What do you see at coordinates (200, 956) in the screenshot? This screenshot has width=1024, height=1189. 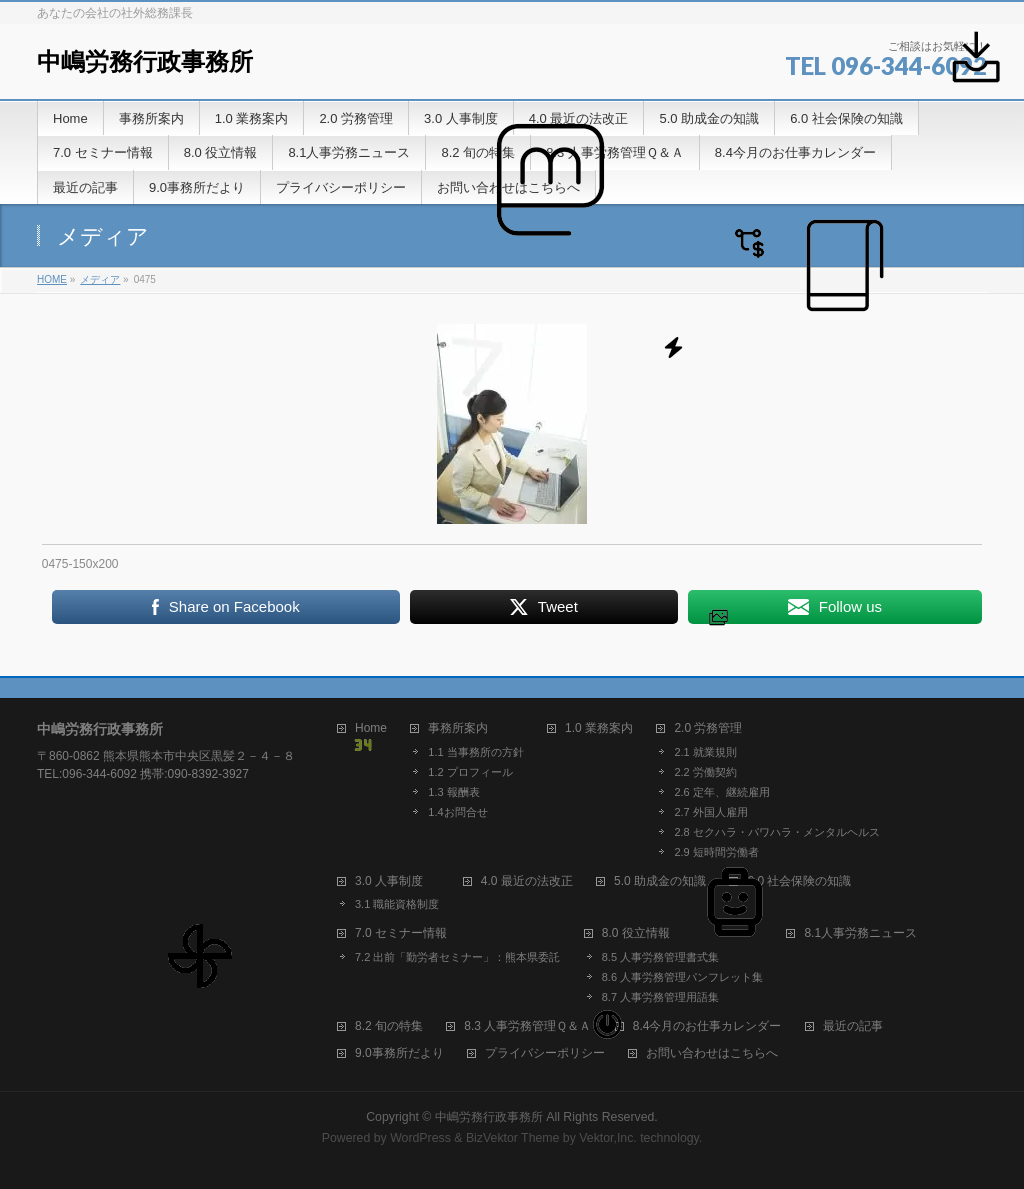 I see `access toys or games category` at bounding box center [200, 956].